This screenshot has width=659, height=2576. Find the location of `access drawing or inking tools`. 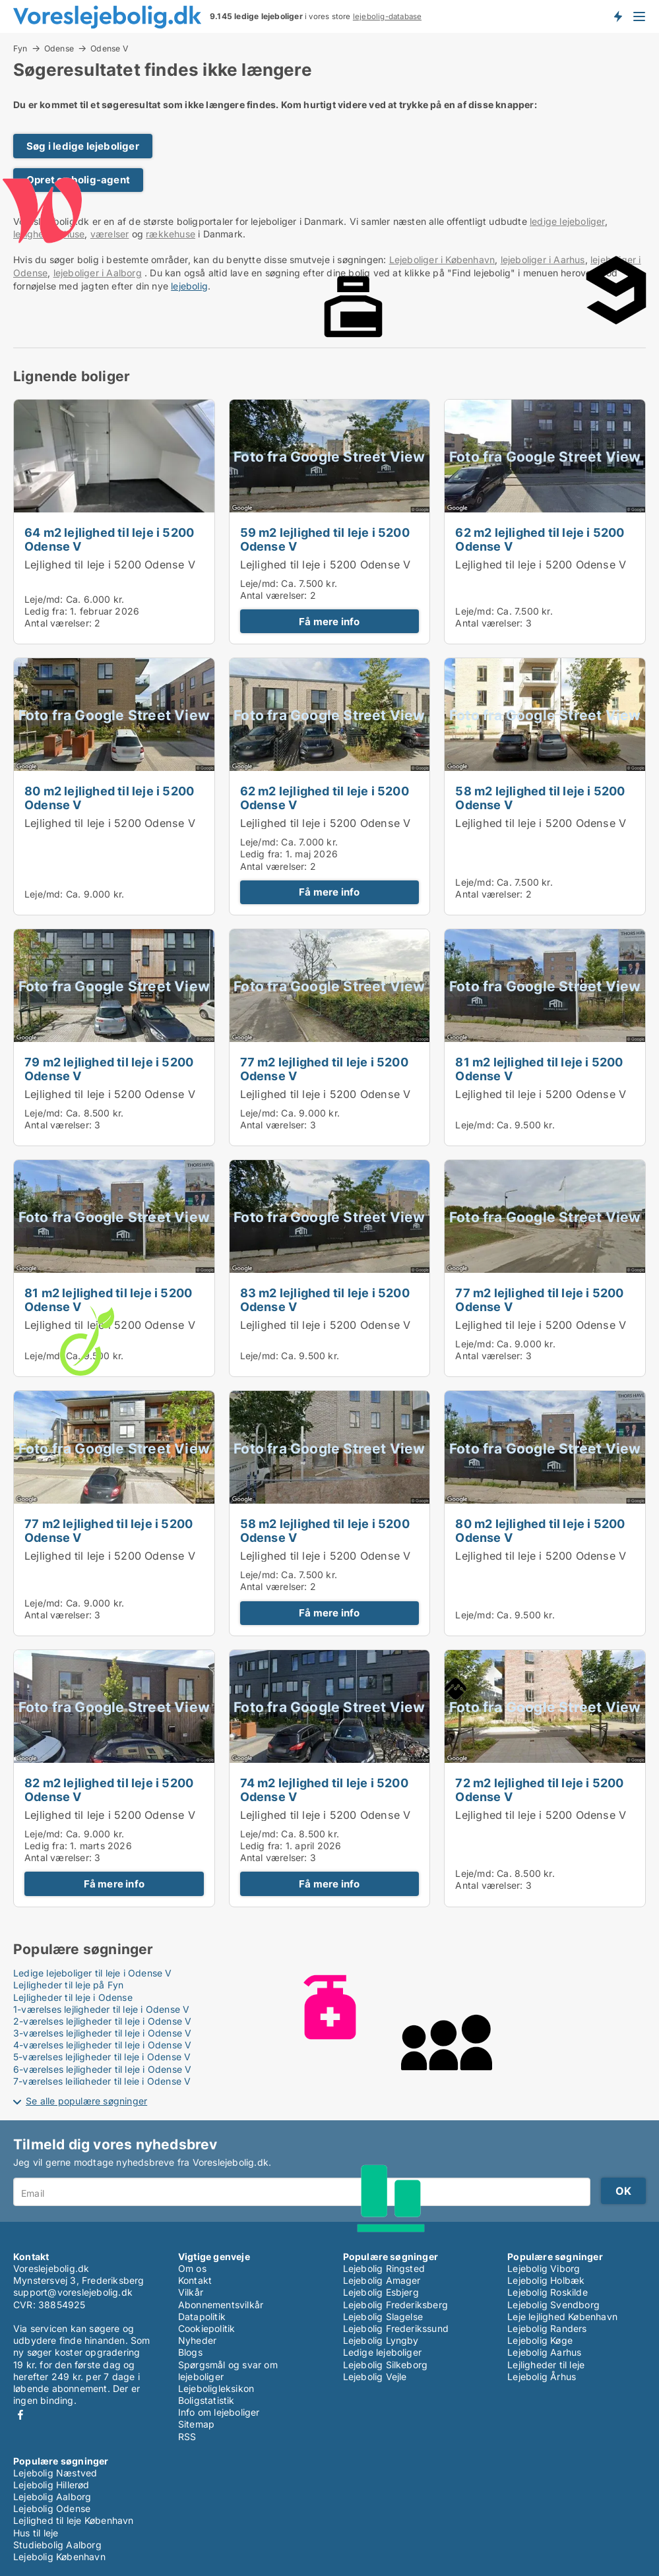

access drawing or inking tools is located at coordinates (353, 305).